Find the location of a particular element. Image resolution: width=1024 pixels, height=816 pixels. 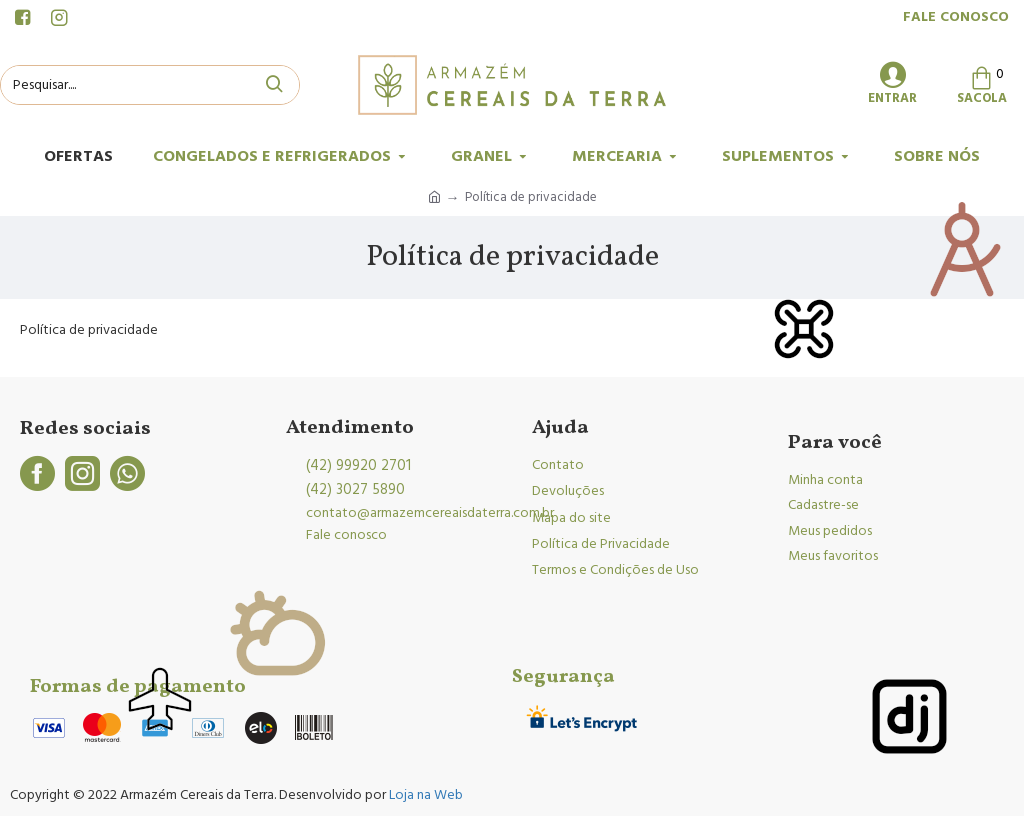

django web framework logo is located at coordinates (909, 716).